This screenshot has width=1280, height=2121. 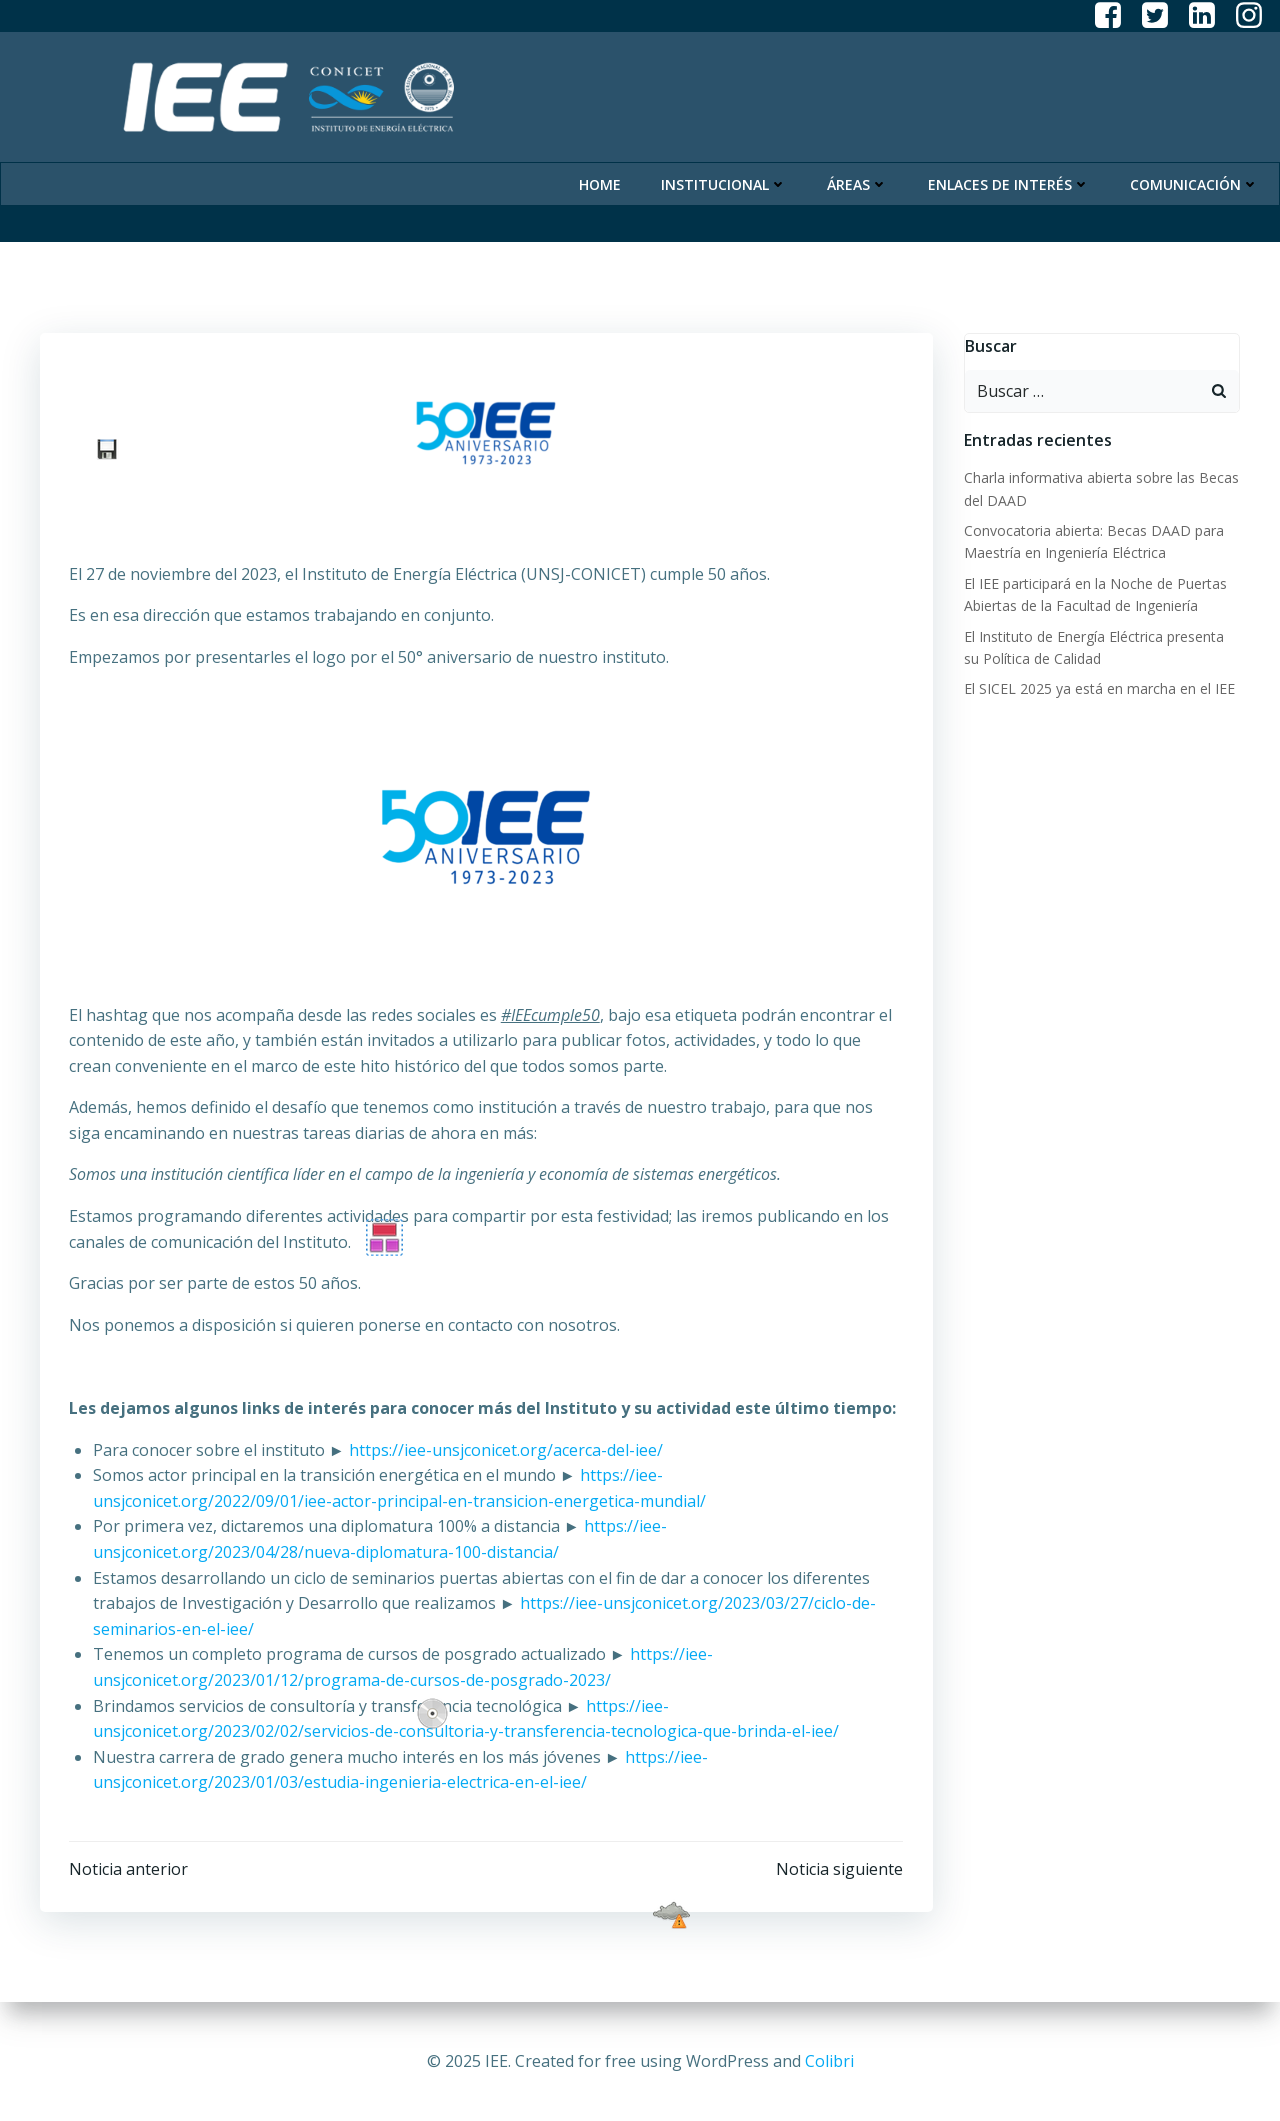 I want to click on access CD/DVD drive contents, so click(x=432, y=1713).